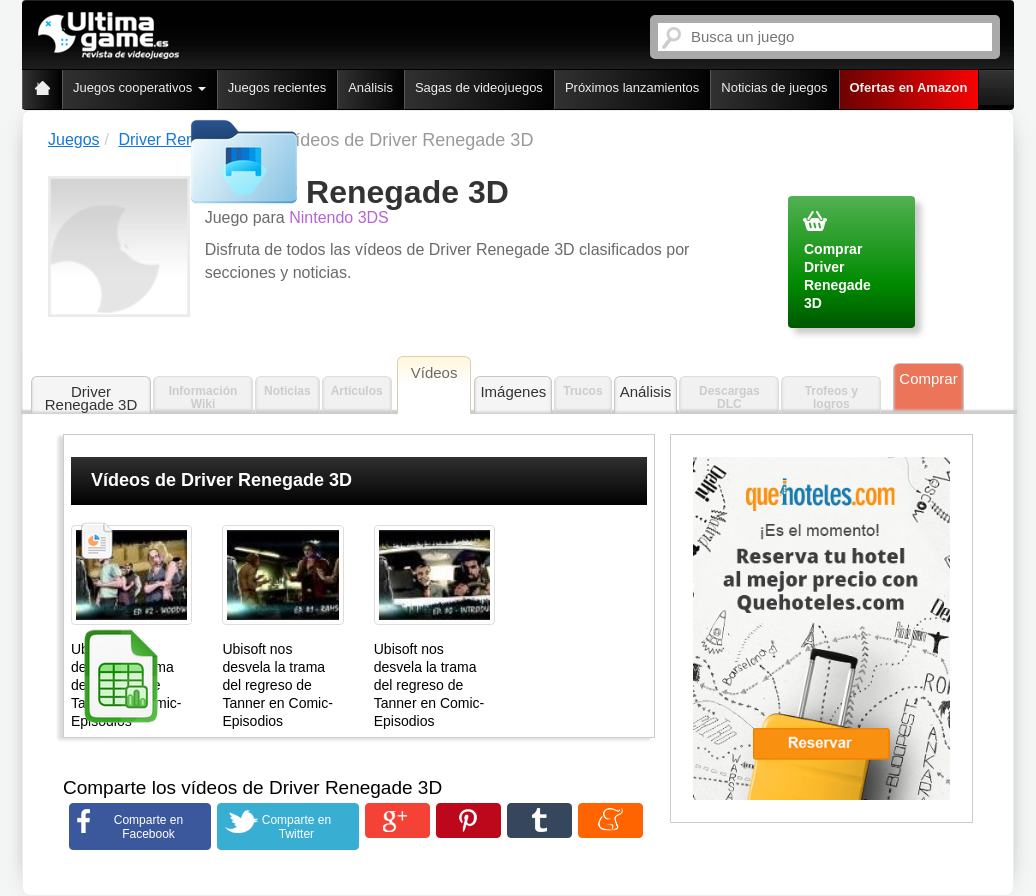 Image resolution: width=1036 pixels, height=896 pixels. What do you see at coordinates (243, 164) in the screenshot?
I see `open microsoft warehouse management files` at bounding box center [243, 164].